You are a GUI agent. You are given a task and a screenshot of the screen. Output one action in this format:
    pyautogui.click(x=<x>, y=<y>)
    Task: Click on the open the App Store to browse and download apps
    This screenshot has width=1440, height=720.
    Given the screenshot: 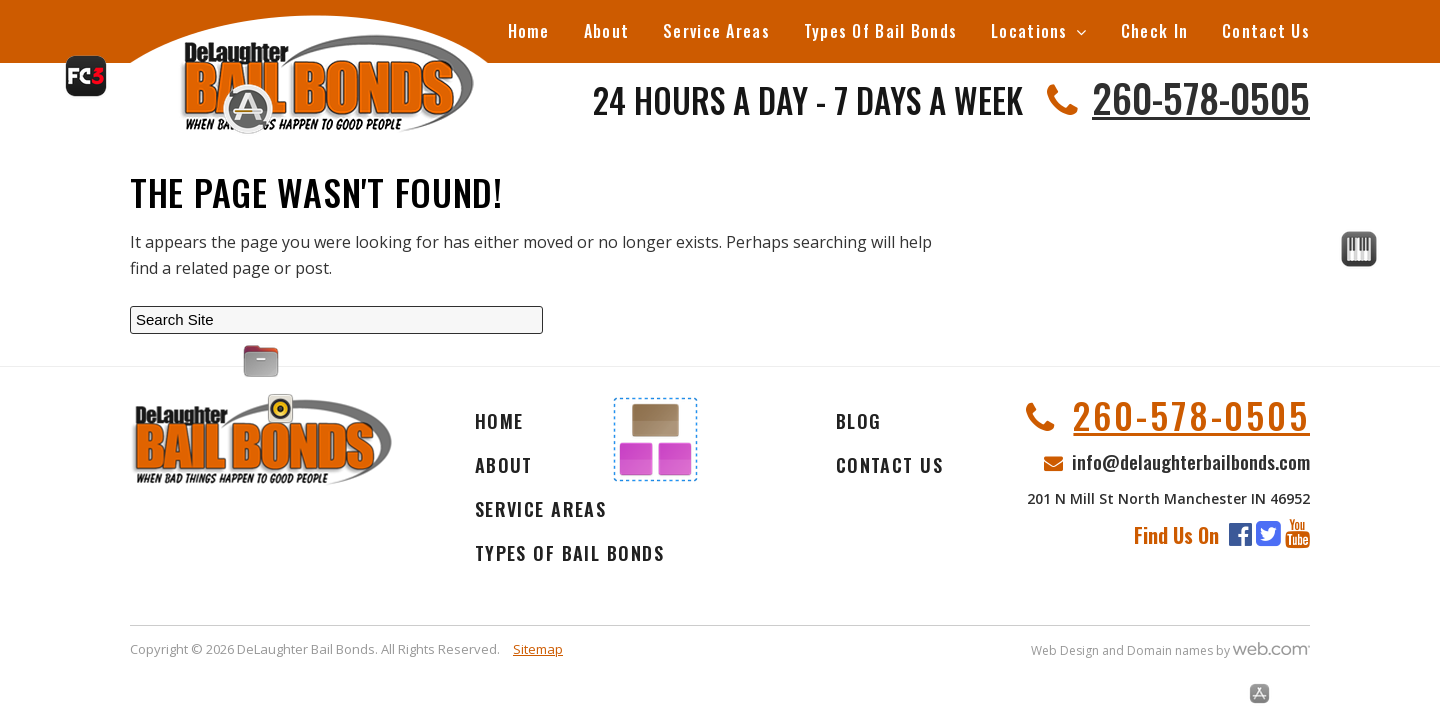 What is the action you would take?
    pyautogui.click(x=1259, y=693)
    